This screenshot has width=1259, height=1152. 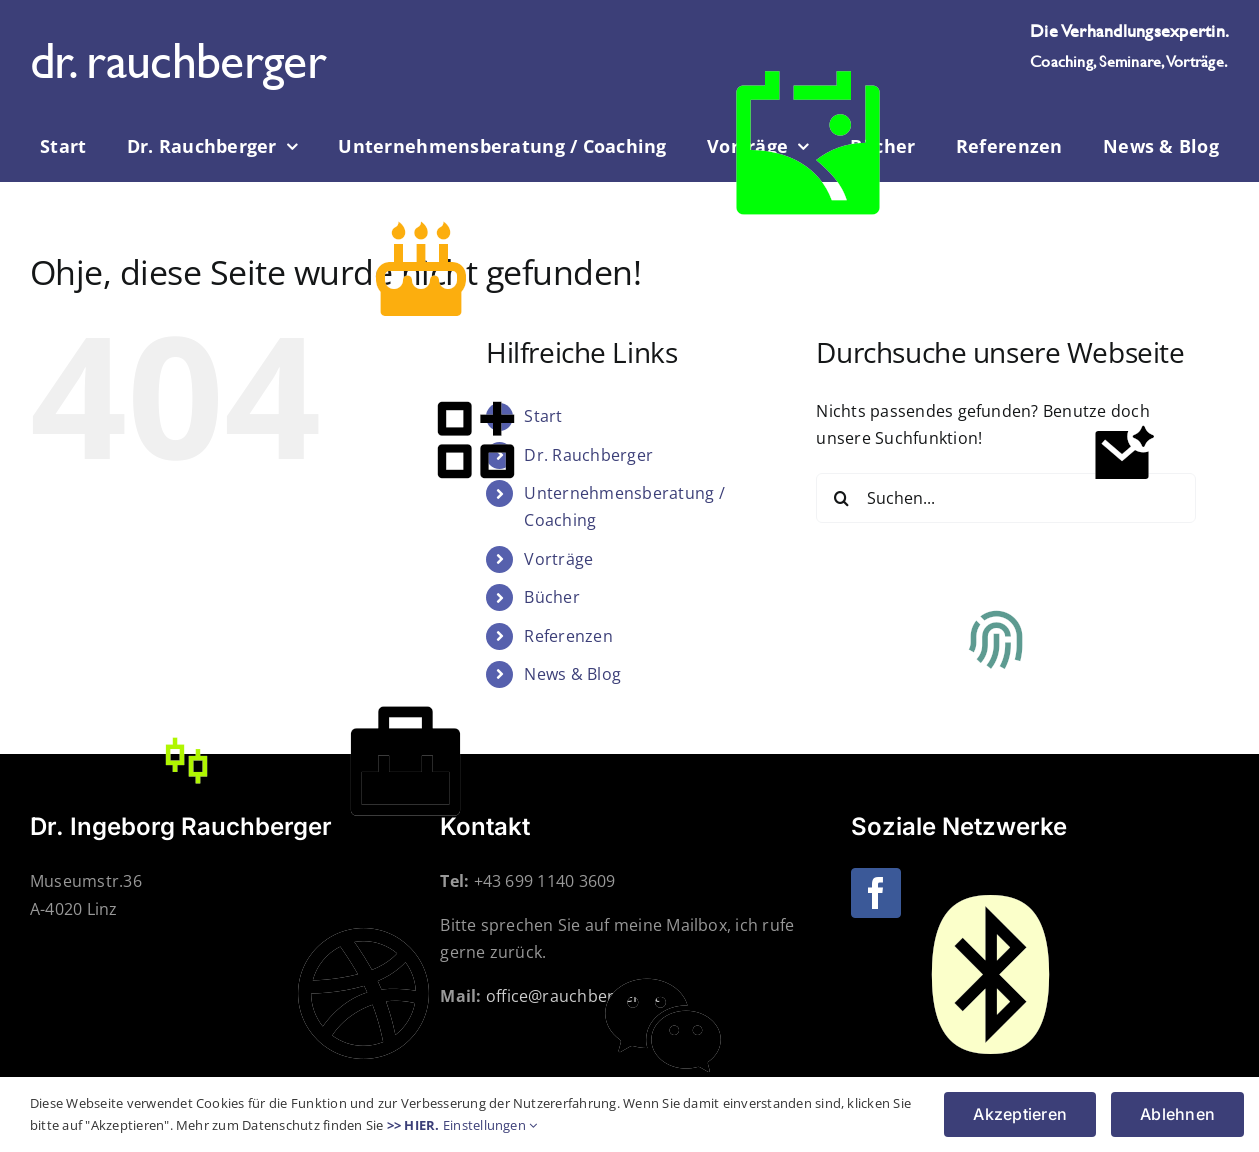 What do you see at coordinates (663, 1026) in the screenshot?
I see `open wechat messaging app` at bounding box center [663, 1026].